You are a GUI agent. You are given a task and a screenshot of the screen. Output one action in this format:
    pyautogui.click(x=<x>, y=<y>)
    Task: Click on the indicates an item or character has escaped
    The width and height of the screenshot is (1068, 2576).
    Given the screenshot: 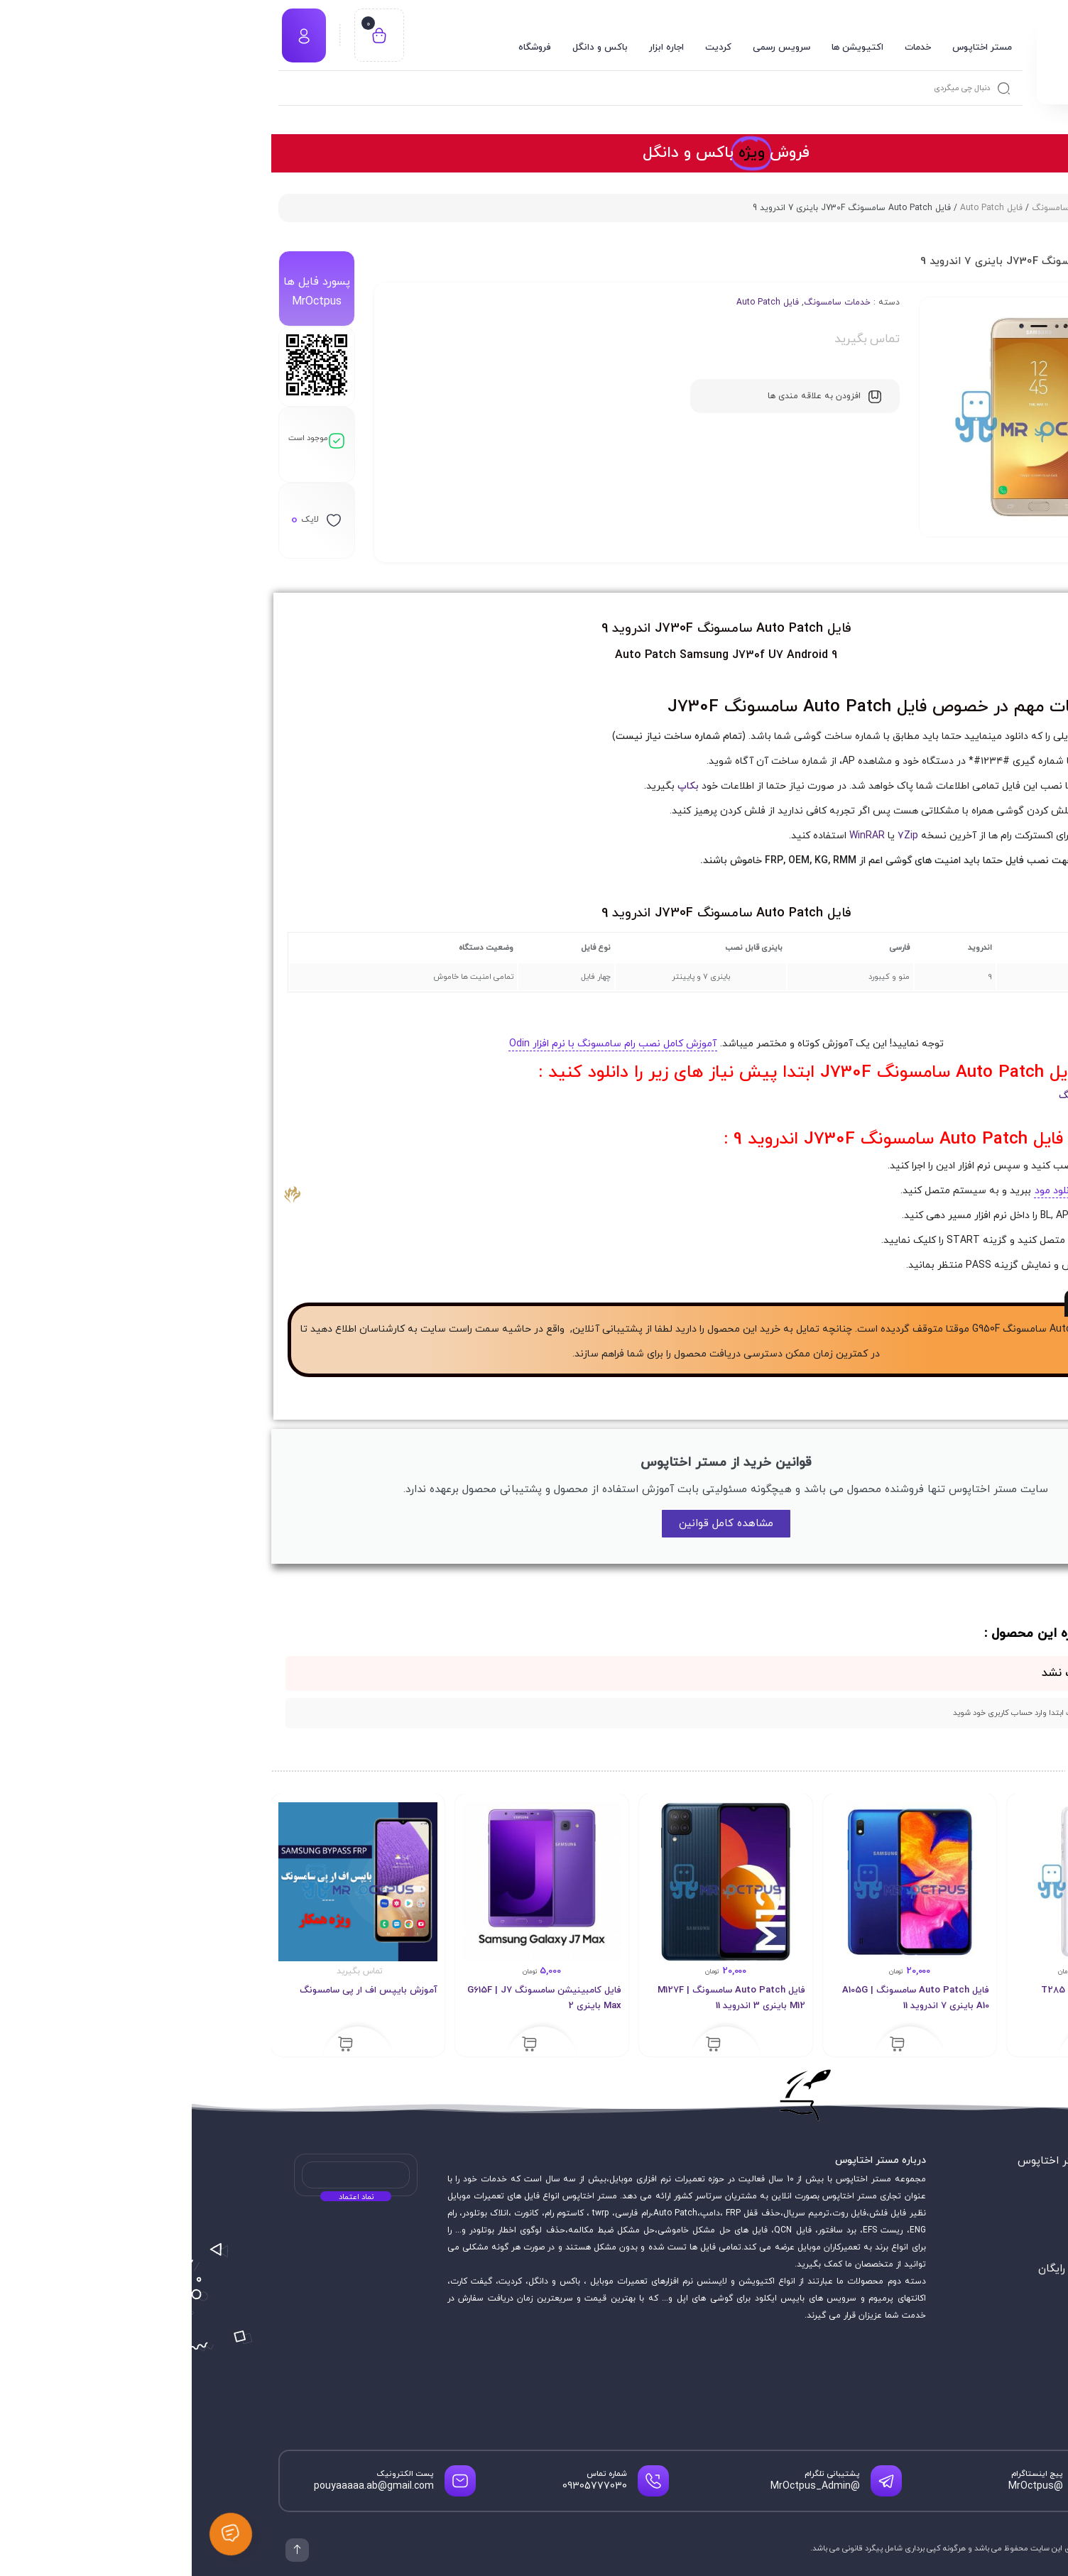 What is the action you would take?
    pyautogui.click(x=806, y=2094)
    